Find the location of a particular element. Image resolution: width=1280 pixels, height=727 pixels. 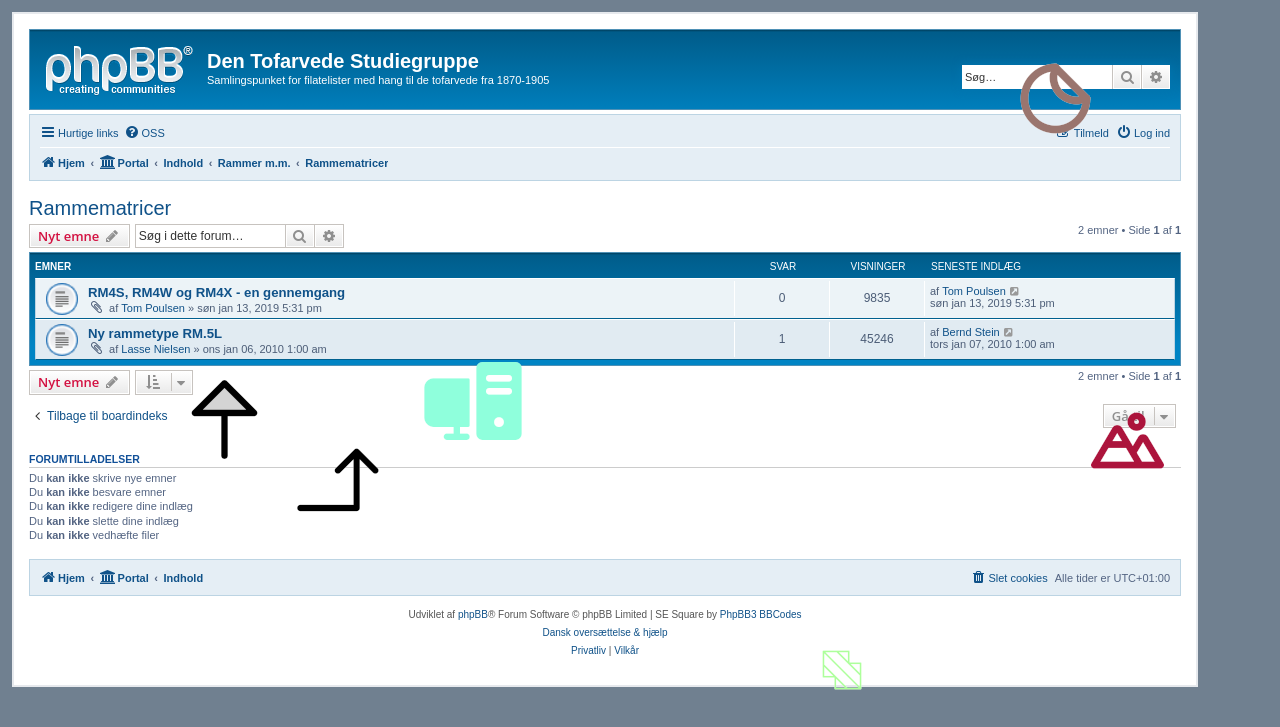

scroll to top of page is located at coordinates (224, 419).